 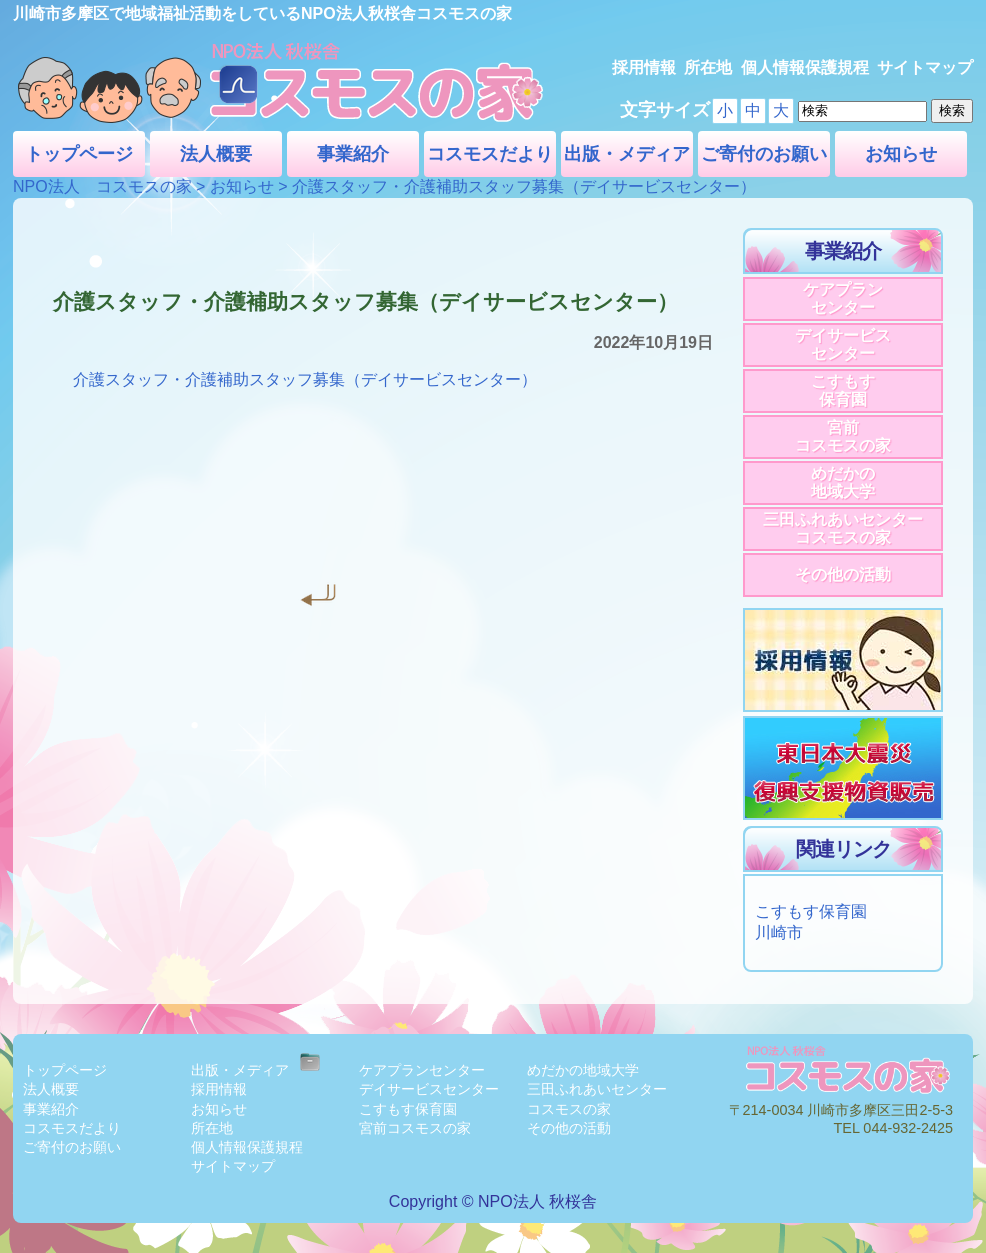 I want to click on reply to all recipients of an email, so click(x=317, y=592).